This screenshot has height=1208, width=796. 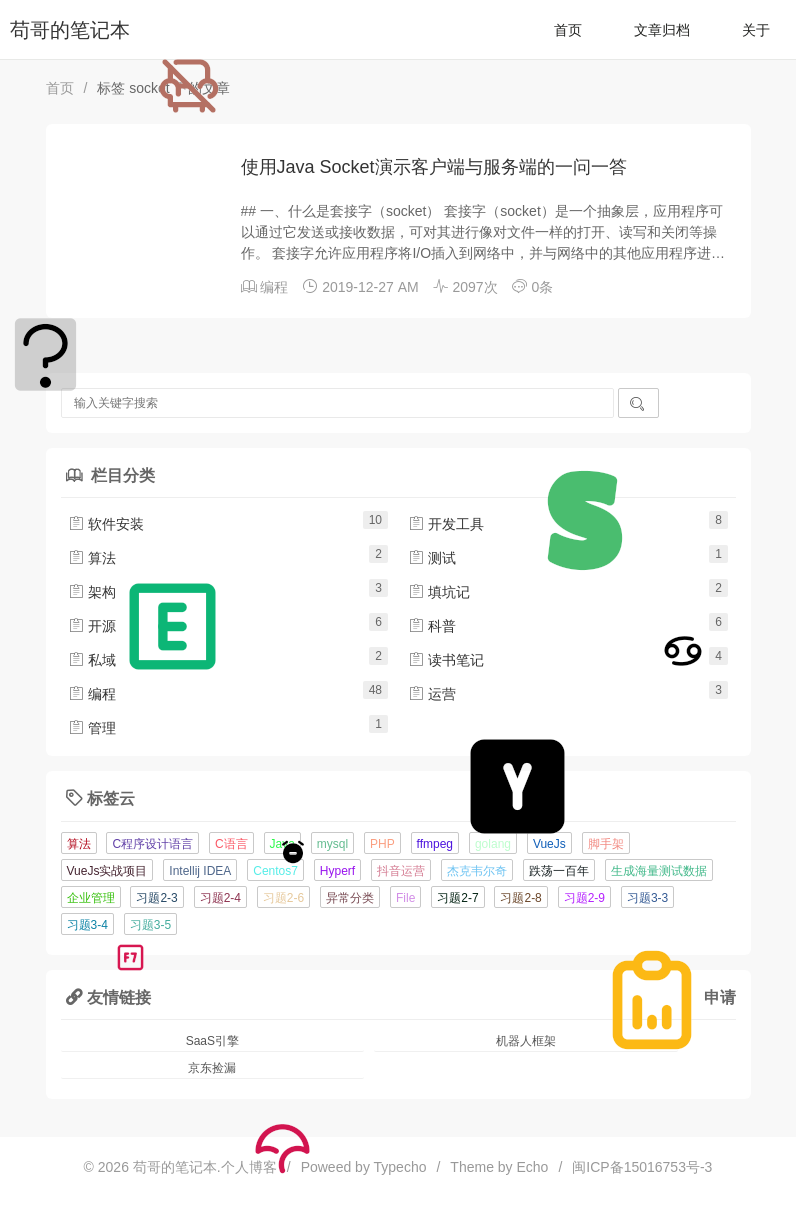 I want to click on visit codecov integration settings, so click(x=282, y=1148).